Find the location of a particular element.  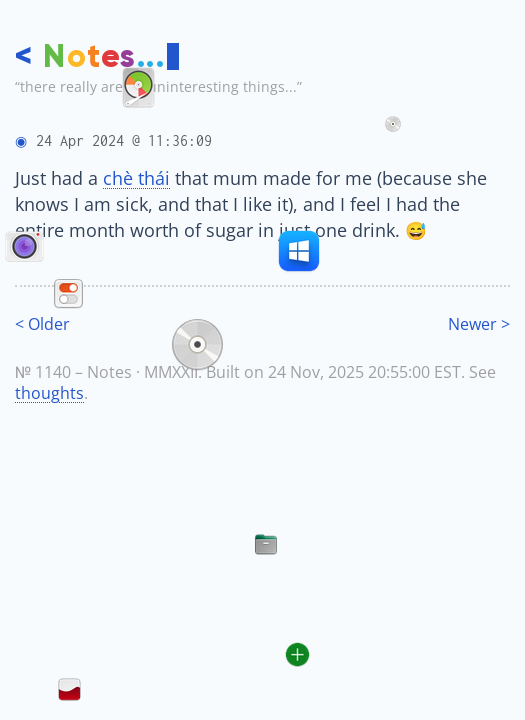

open the camera app is located at coordinates (24, 246).